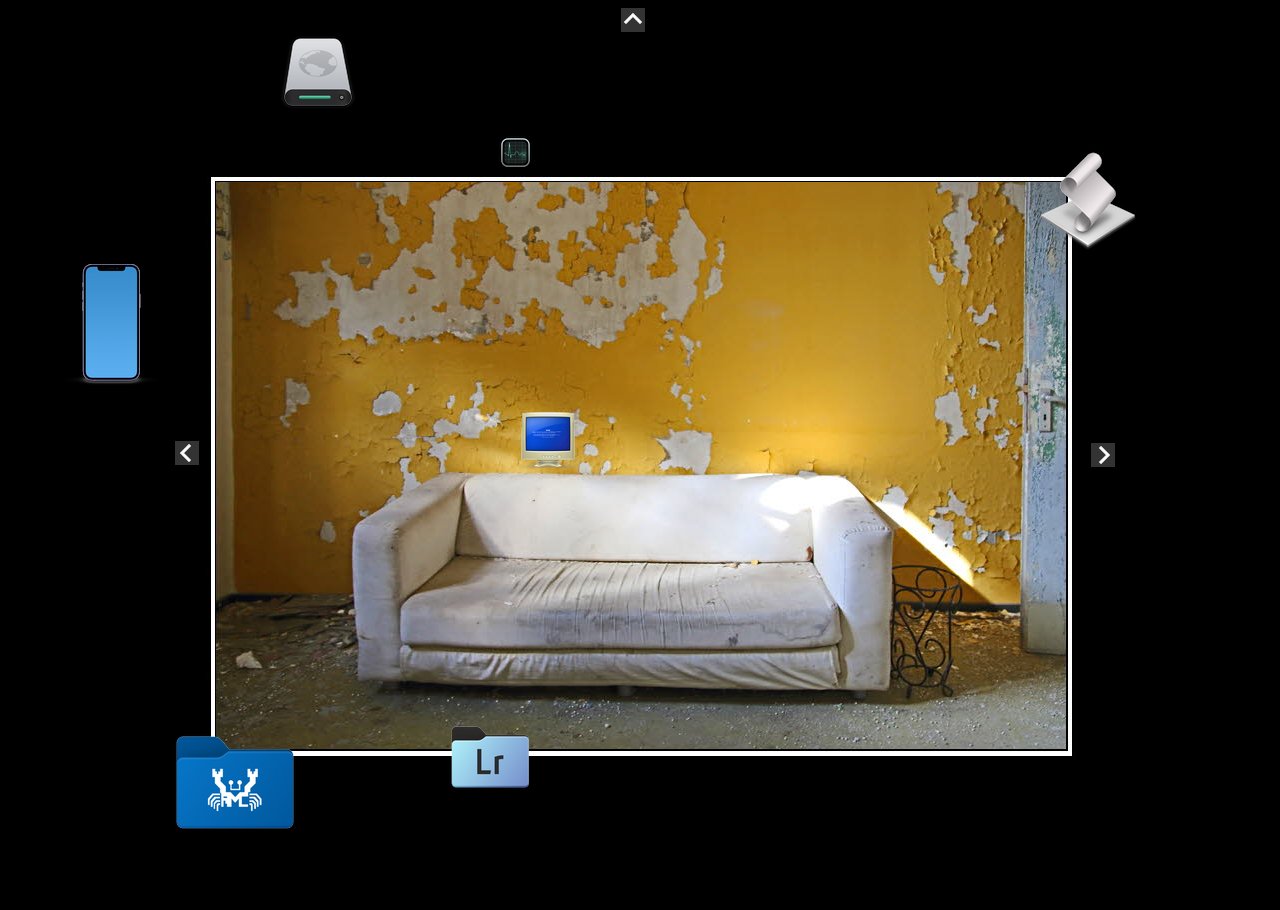 Image resolution: width=1280 pixels, height=910 pixels. What do you see at coordinates (548, 439) in the screenshot?
I see `connect to a windows PC or external computer` at bounding box center [548, 439].